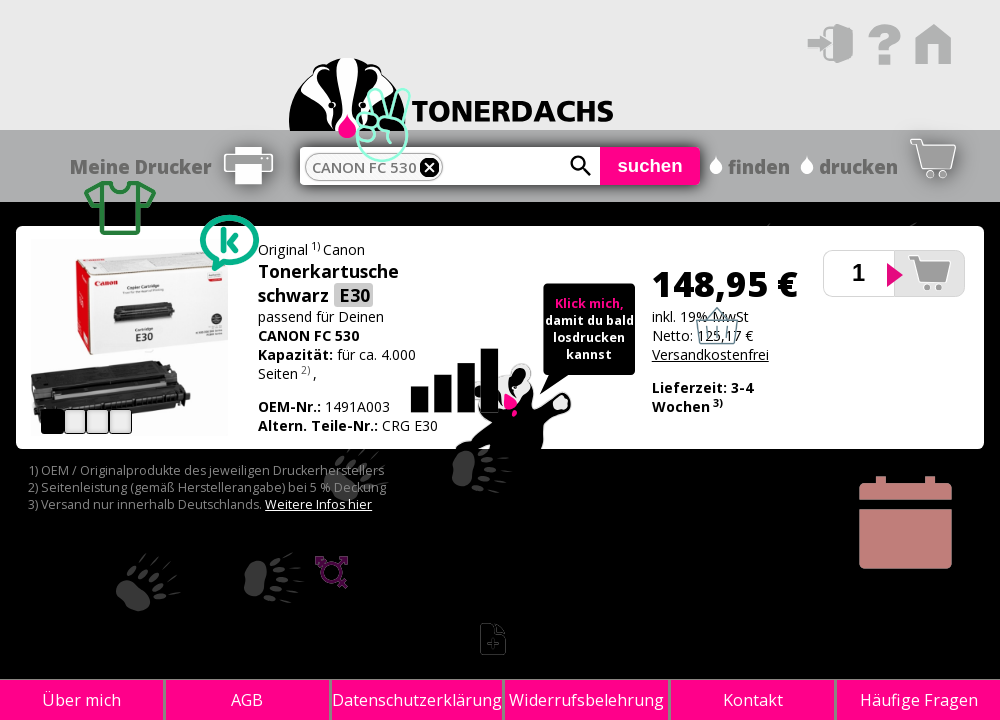 Image resolution: width=1000 pixels, height=720 pixels. Describe the element at coordinates (331, 572) in the screenshot. I see `select transgender as gender identity option` at that location.